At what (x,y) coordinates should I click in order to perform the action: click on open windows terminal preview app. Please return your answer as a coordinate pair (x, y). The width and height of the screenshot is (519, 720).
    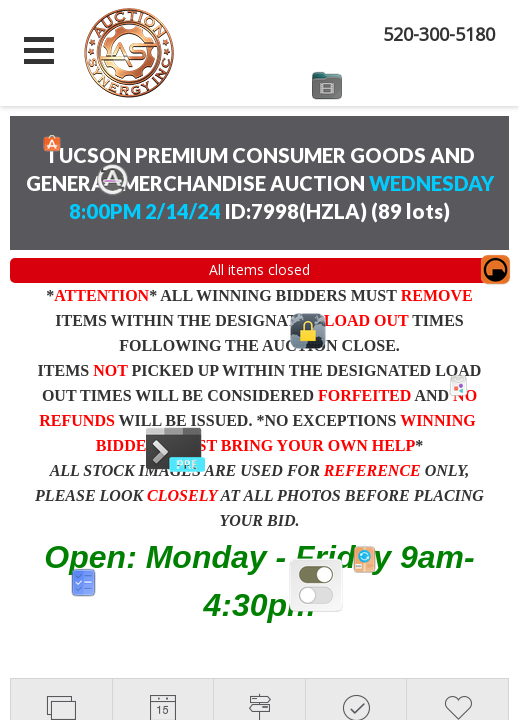
    Looking at the image, I should click on (175, 448).